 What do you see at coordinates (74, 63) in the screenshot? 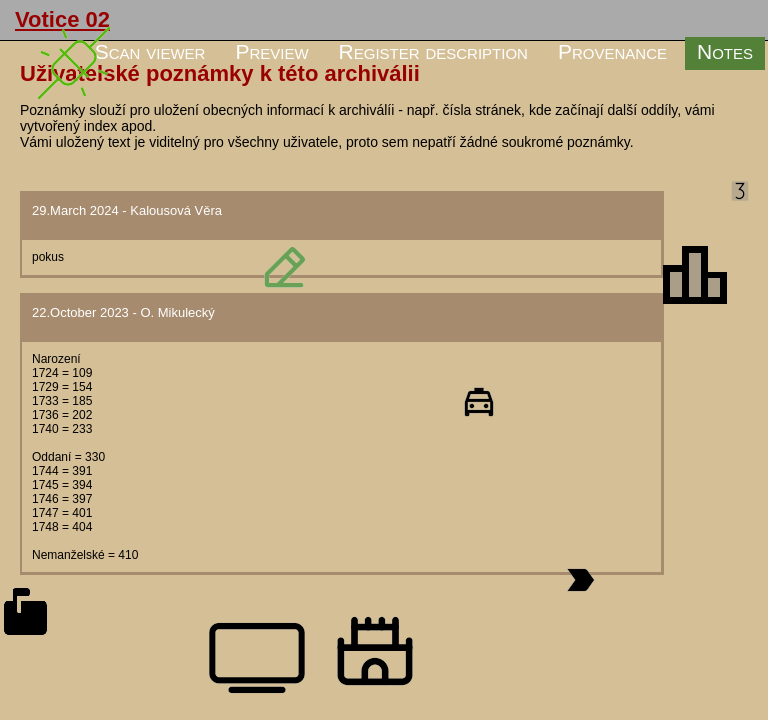
I see `indicates an active connection established` at bounding box center [74, 63].